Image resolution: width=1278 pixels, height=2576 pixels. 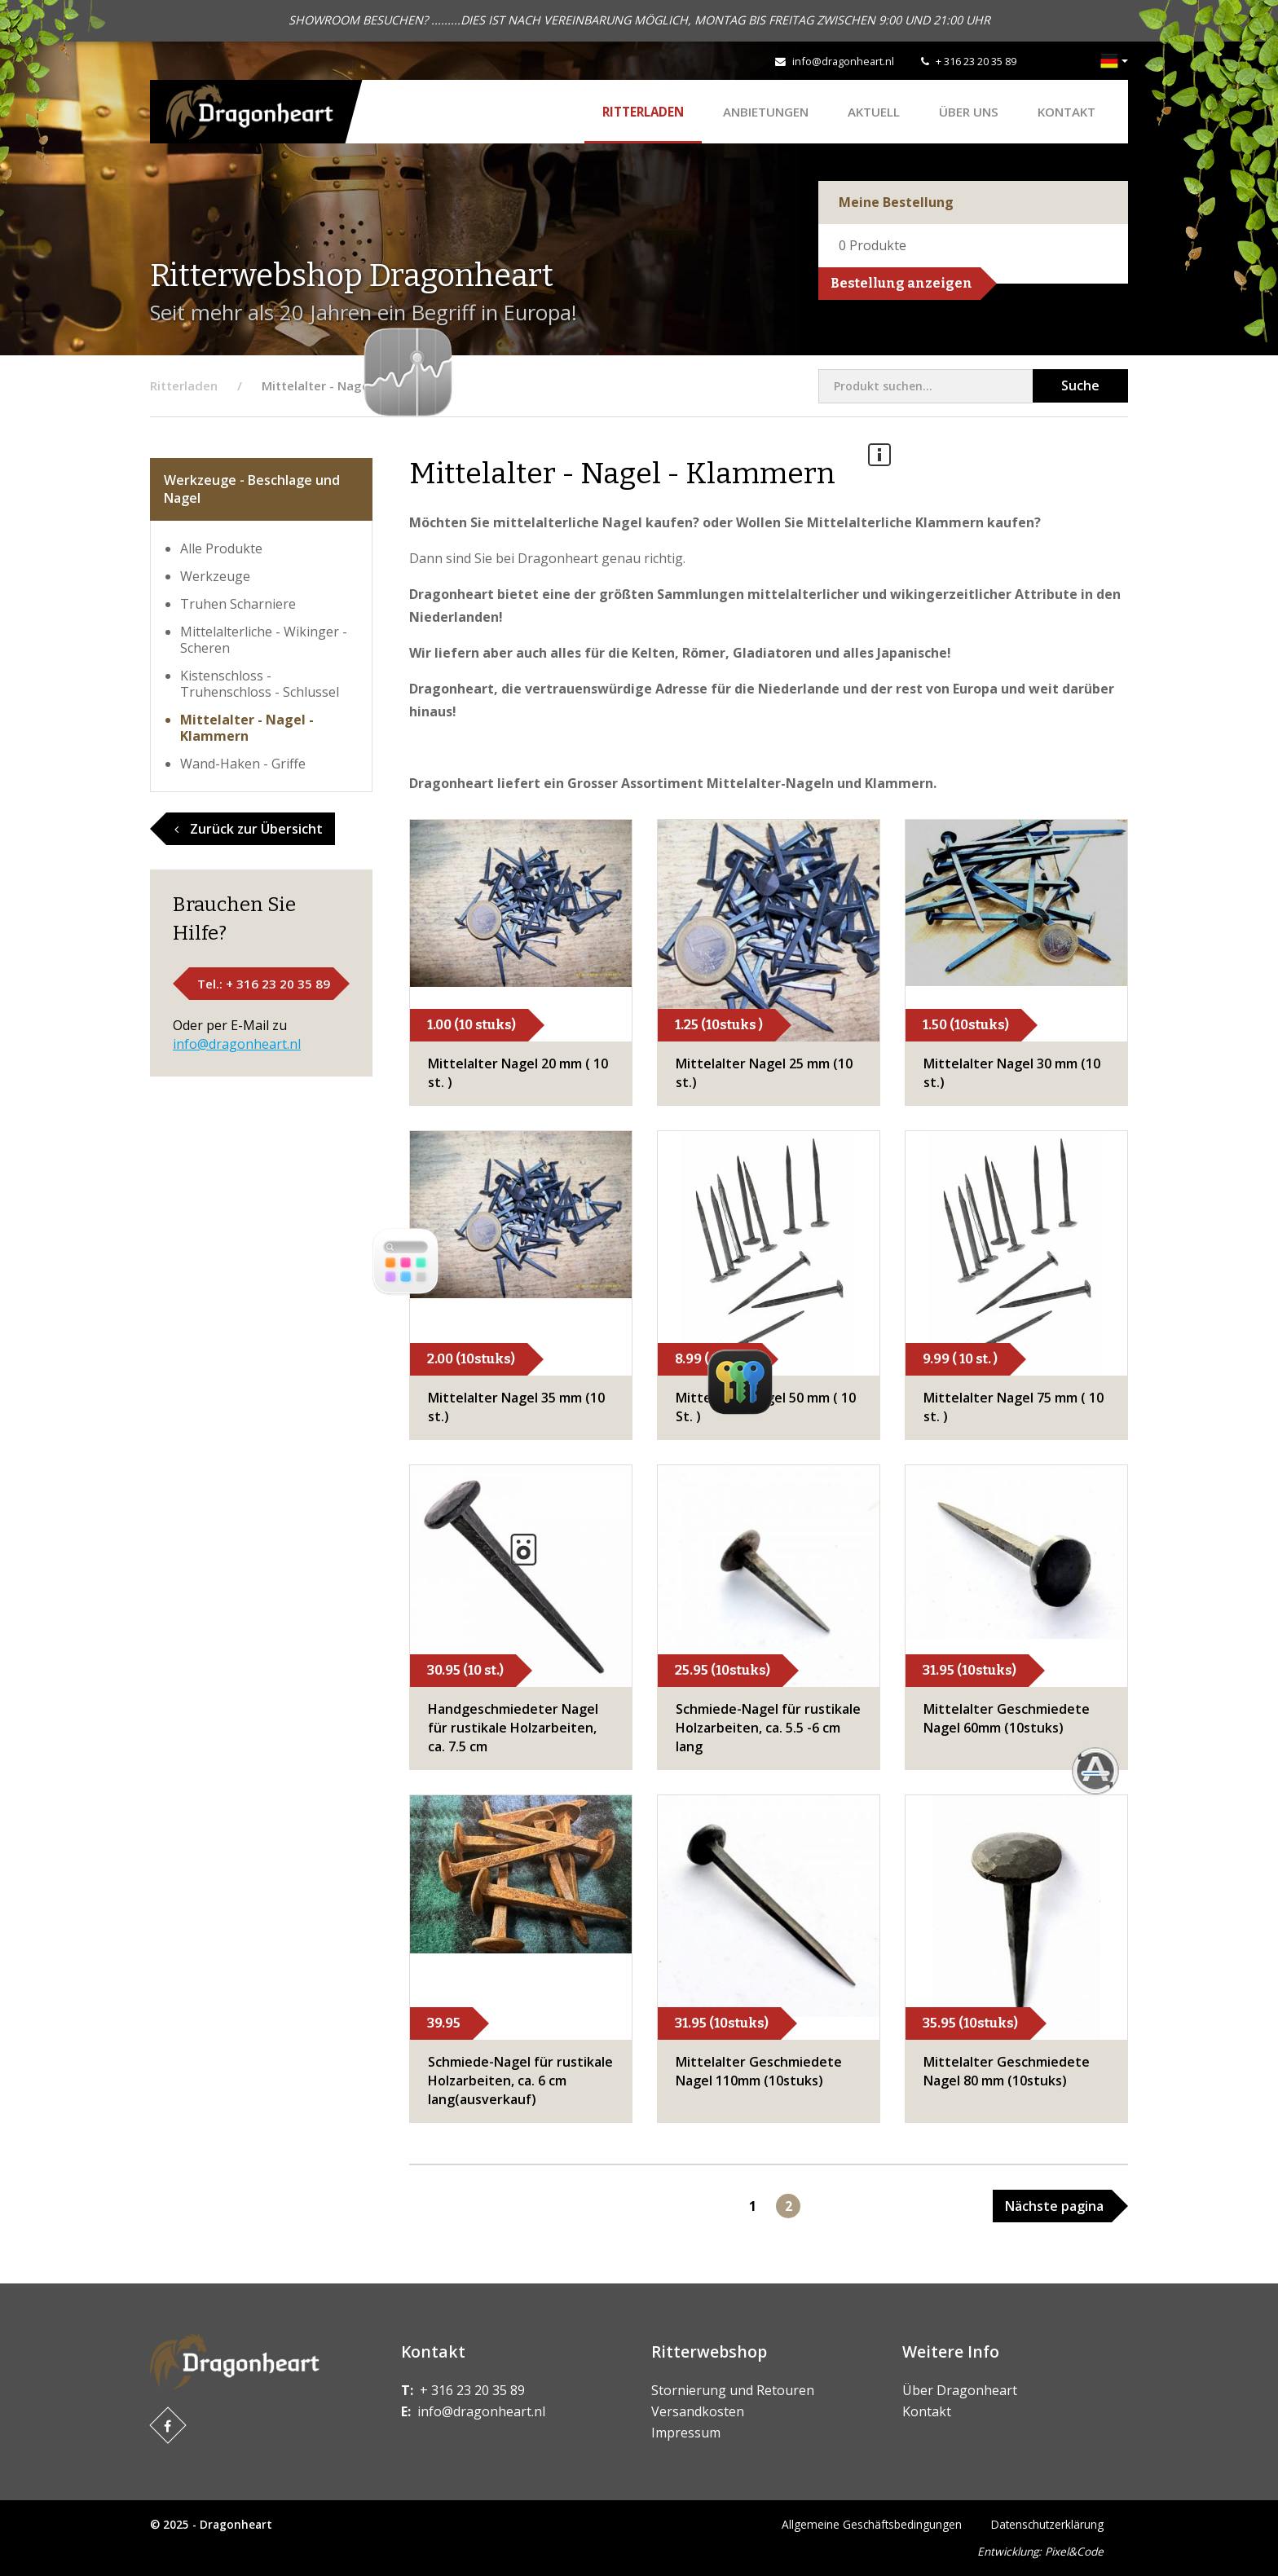 I want to click on open the stocks app, so click(x=408, y=372).